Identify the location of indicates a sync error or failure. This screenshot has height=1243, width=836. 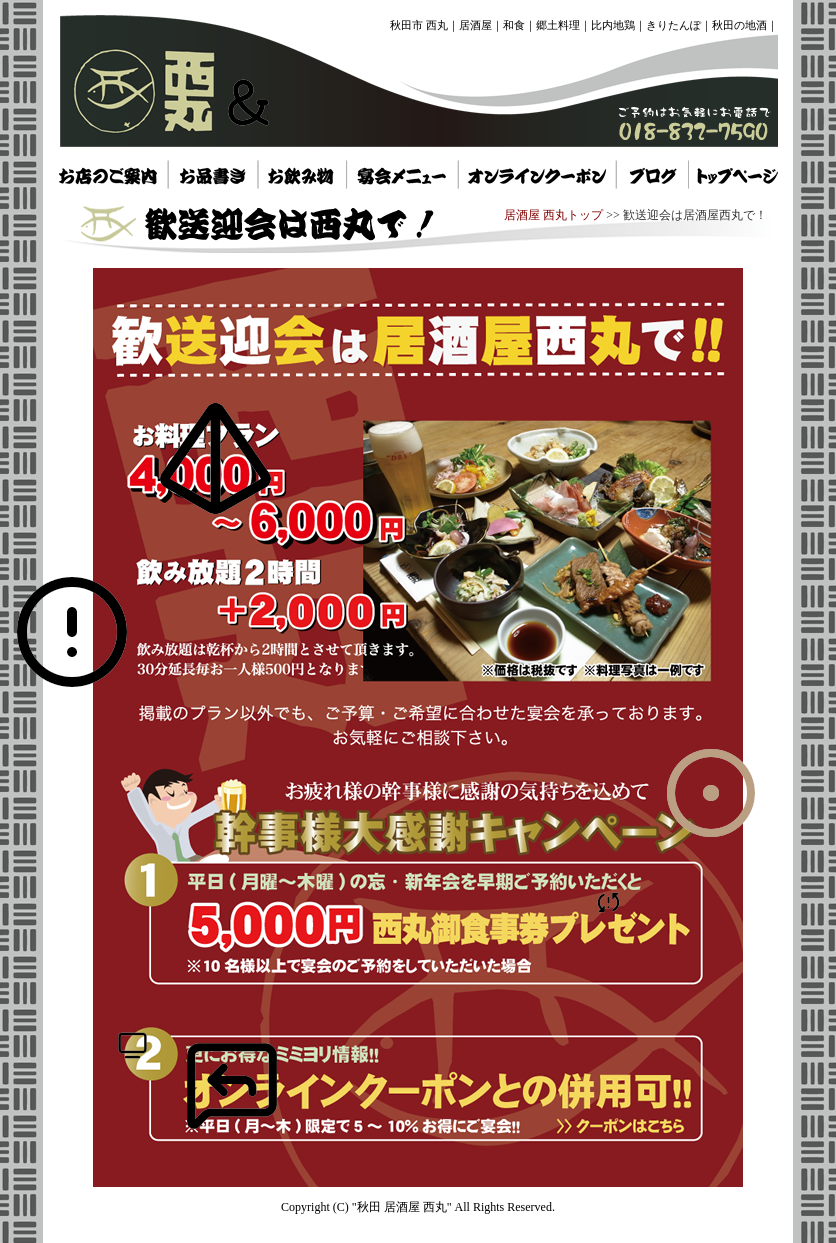
(608, 902).